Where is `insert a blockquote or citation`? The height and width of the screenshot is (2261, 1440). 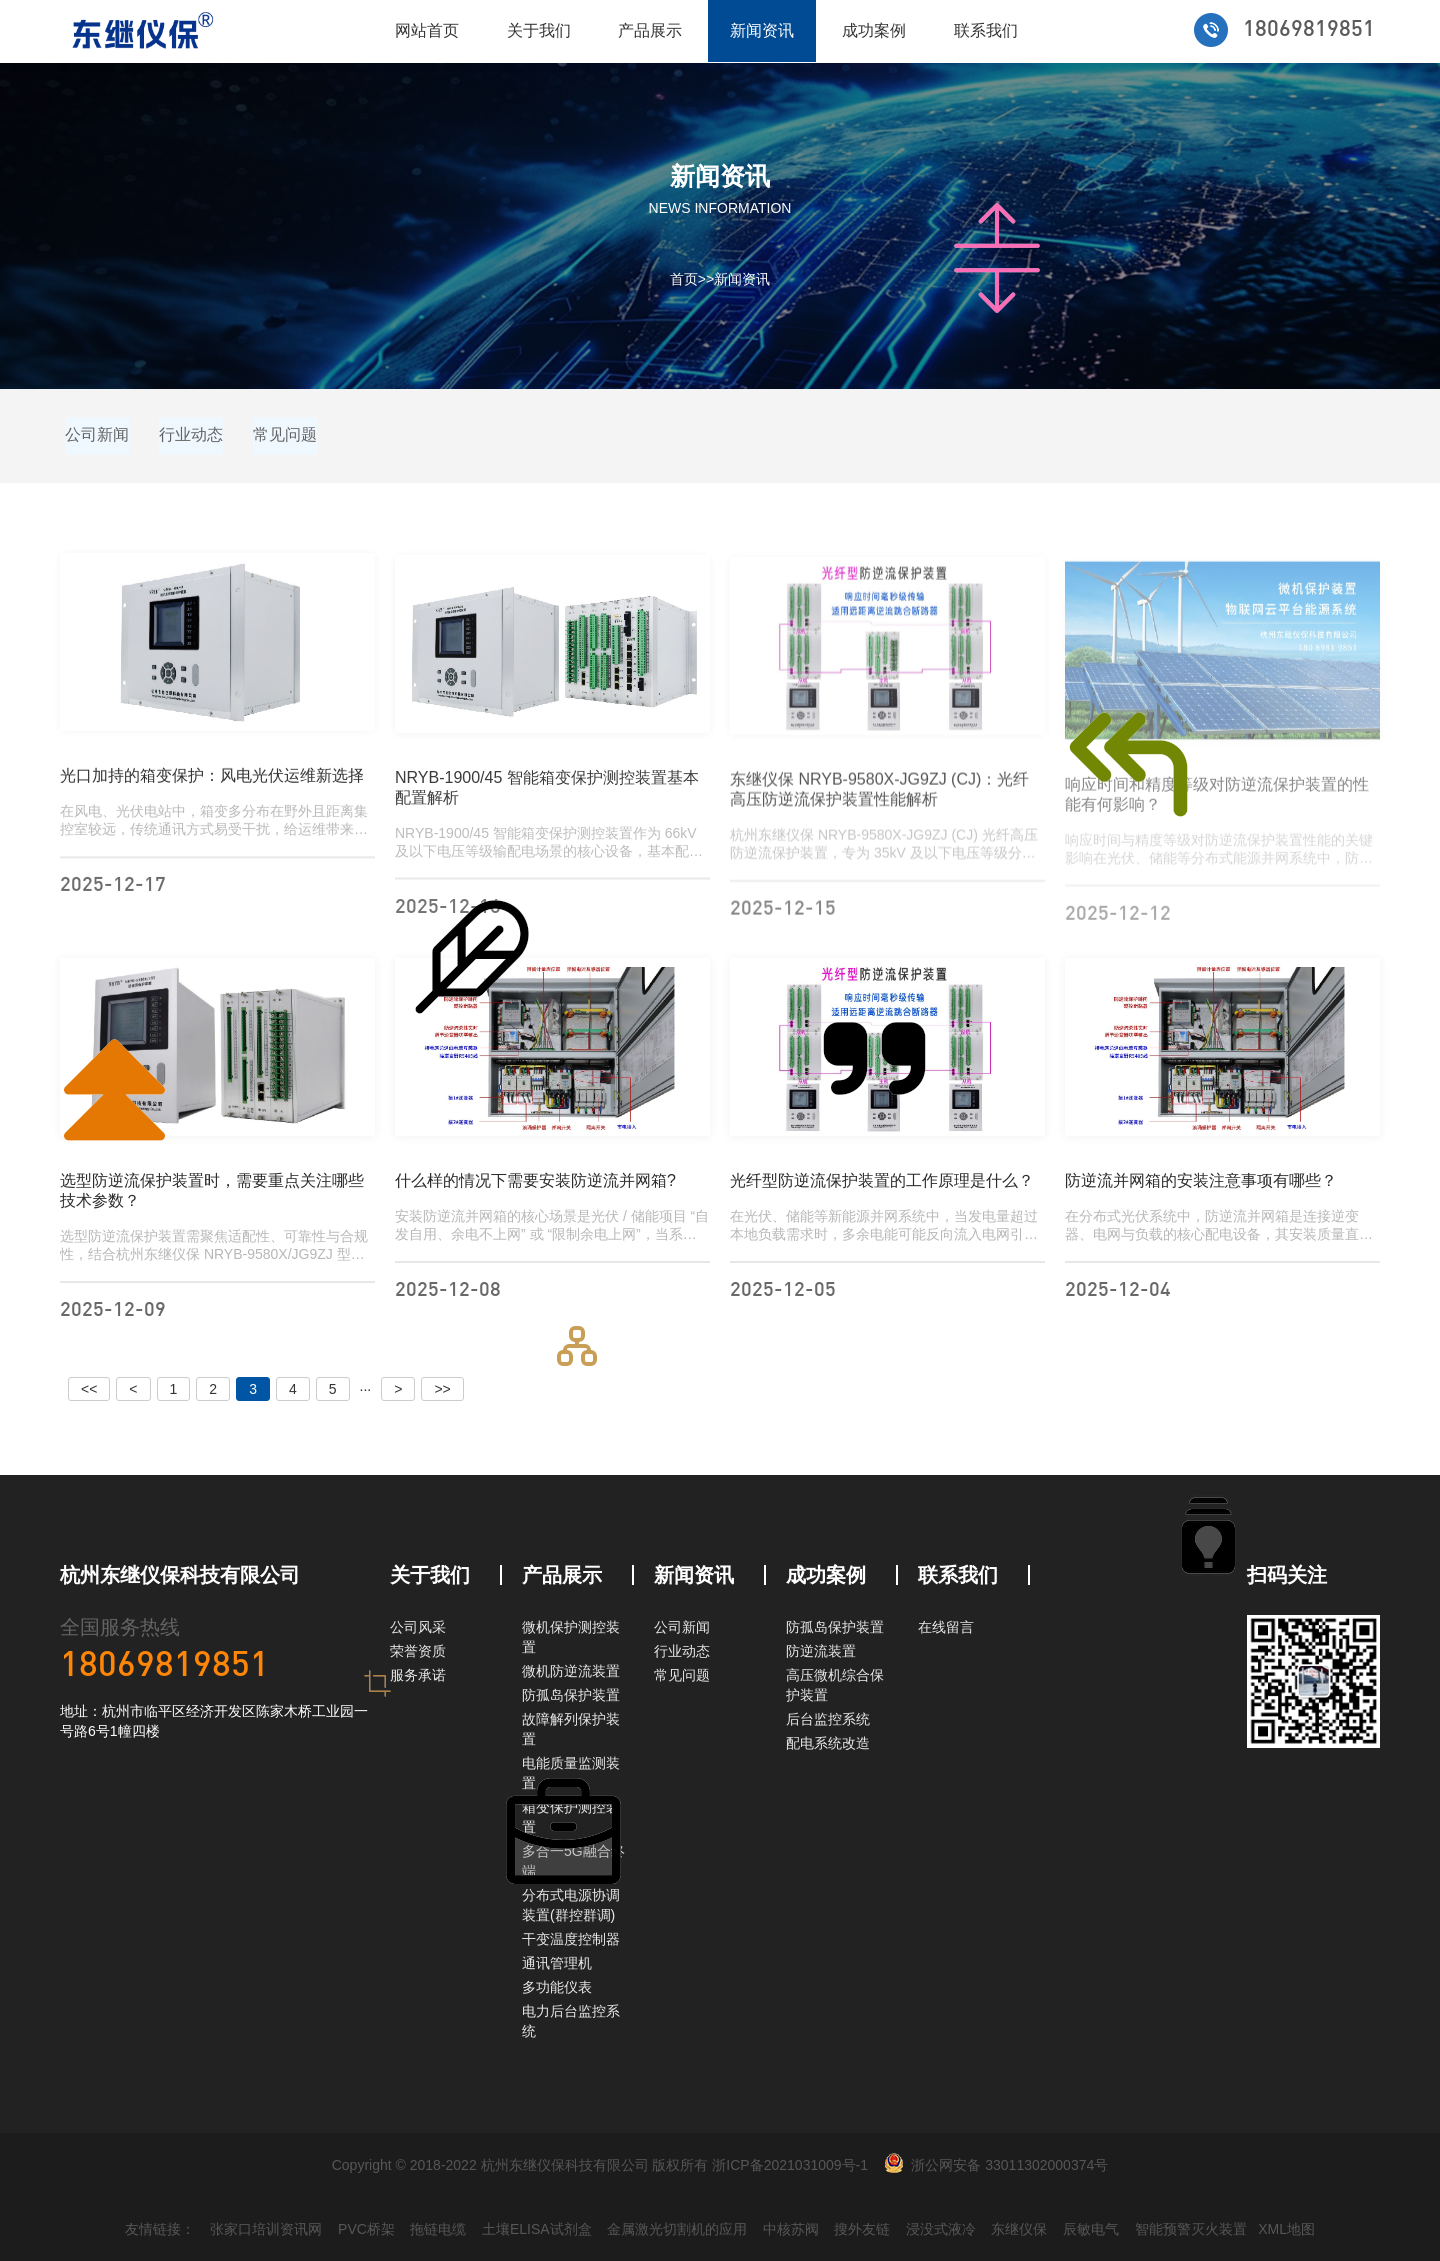
insert a blockquote or citation is located at coordinates (874, 1058).